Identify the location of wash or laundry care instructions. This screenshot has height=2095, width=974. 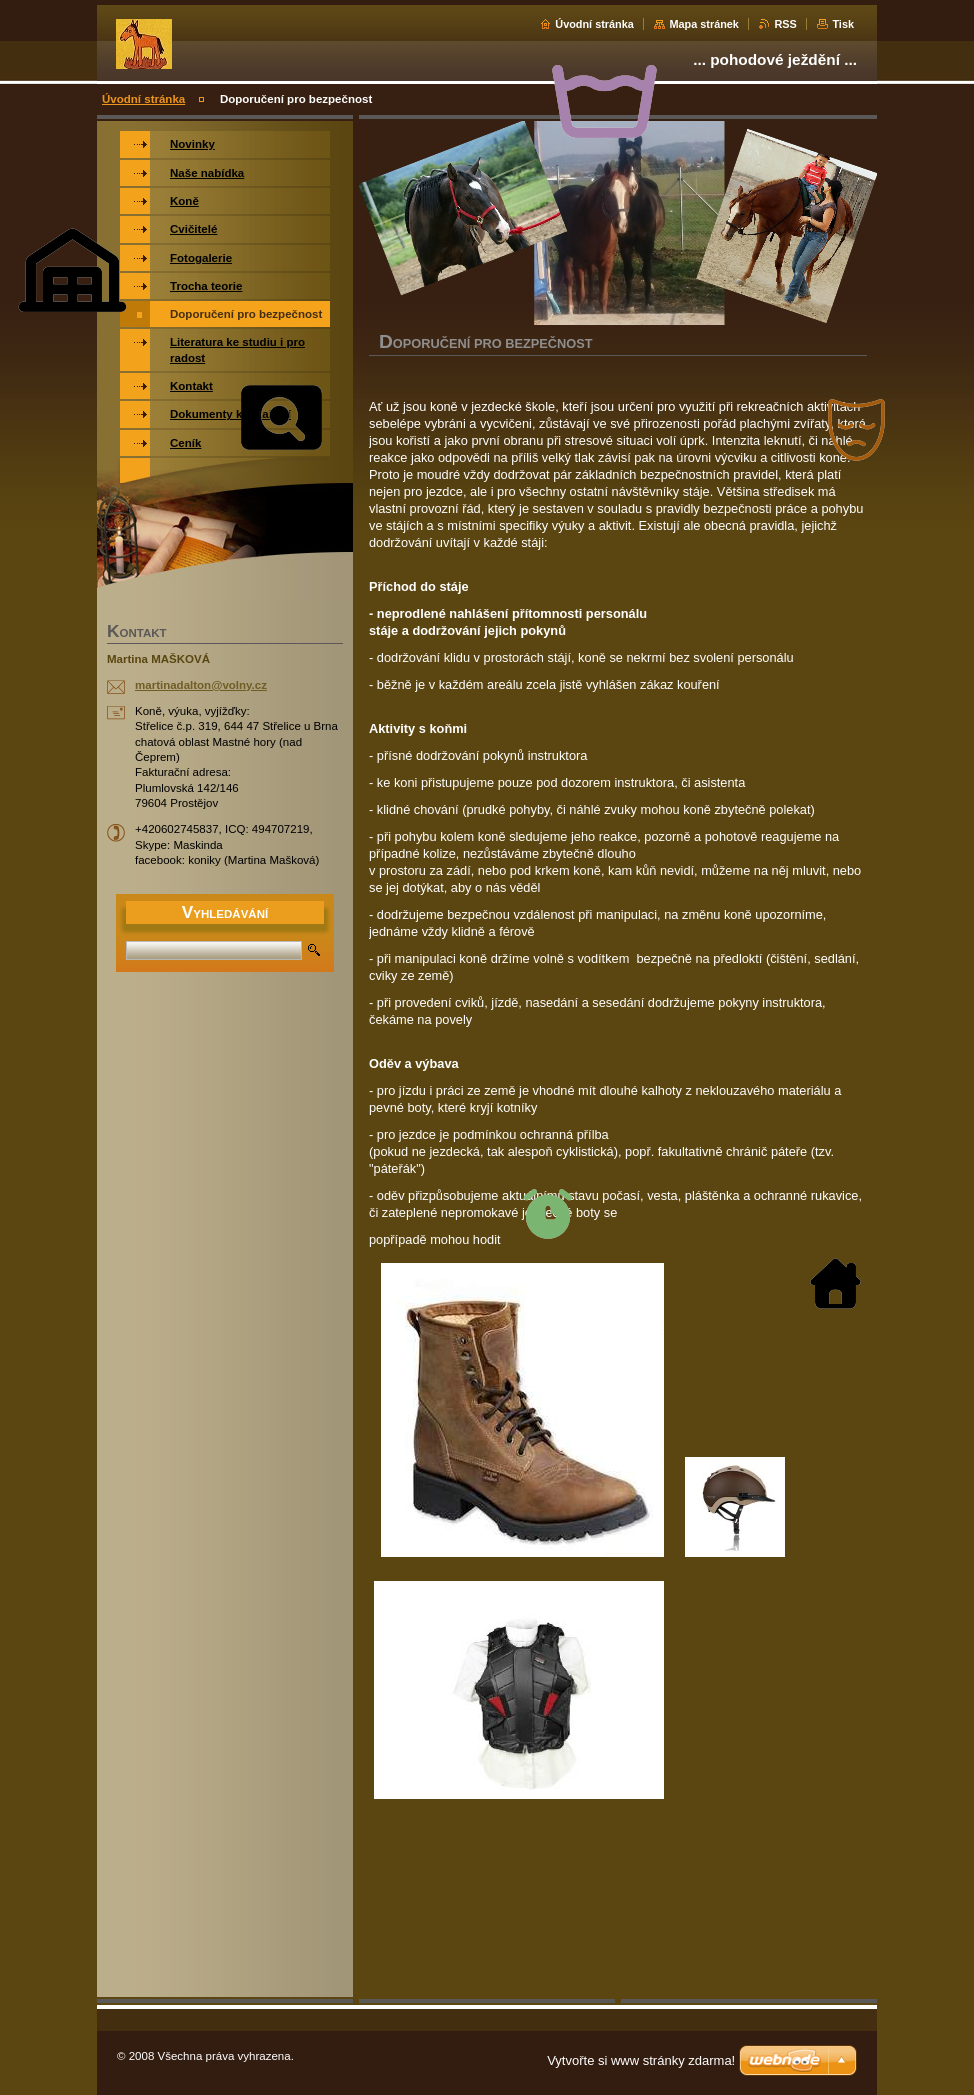
(604, 101).